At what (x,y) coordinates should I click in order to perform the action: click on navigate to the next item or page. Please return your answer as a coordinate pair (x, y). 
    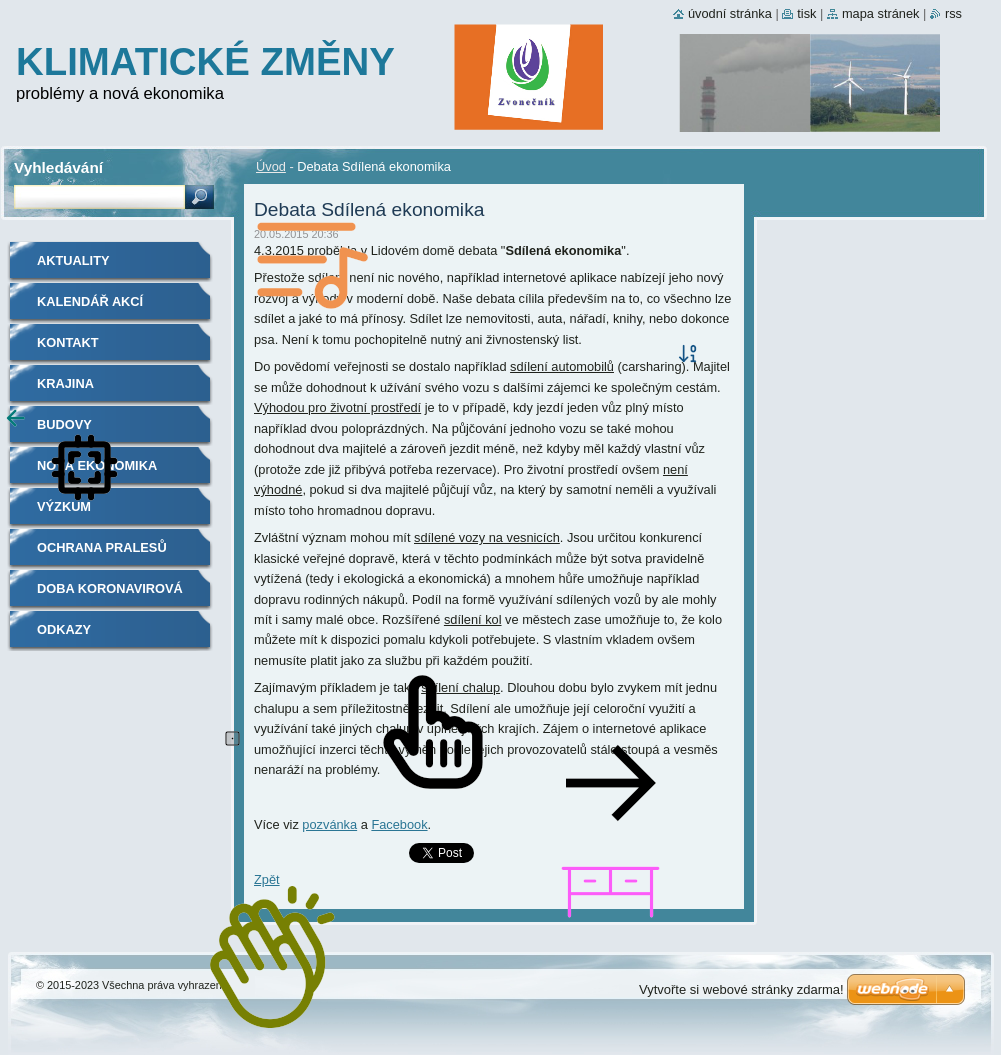
    Looking at the image, I should click on (611, 783).